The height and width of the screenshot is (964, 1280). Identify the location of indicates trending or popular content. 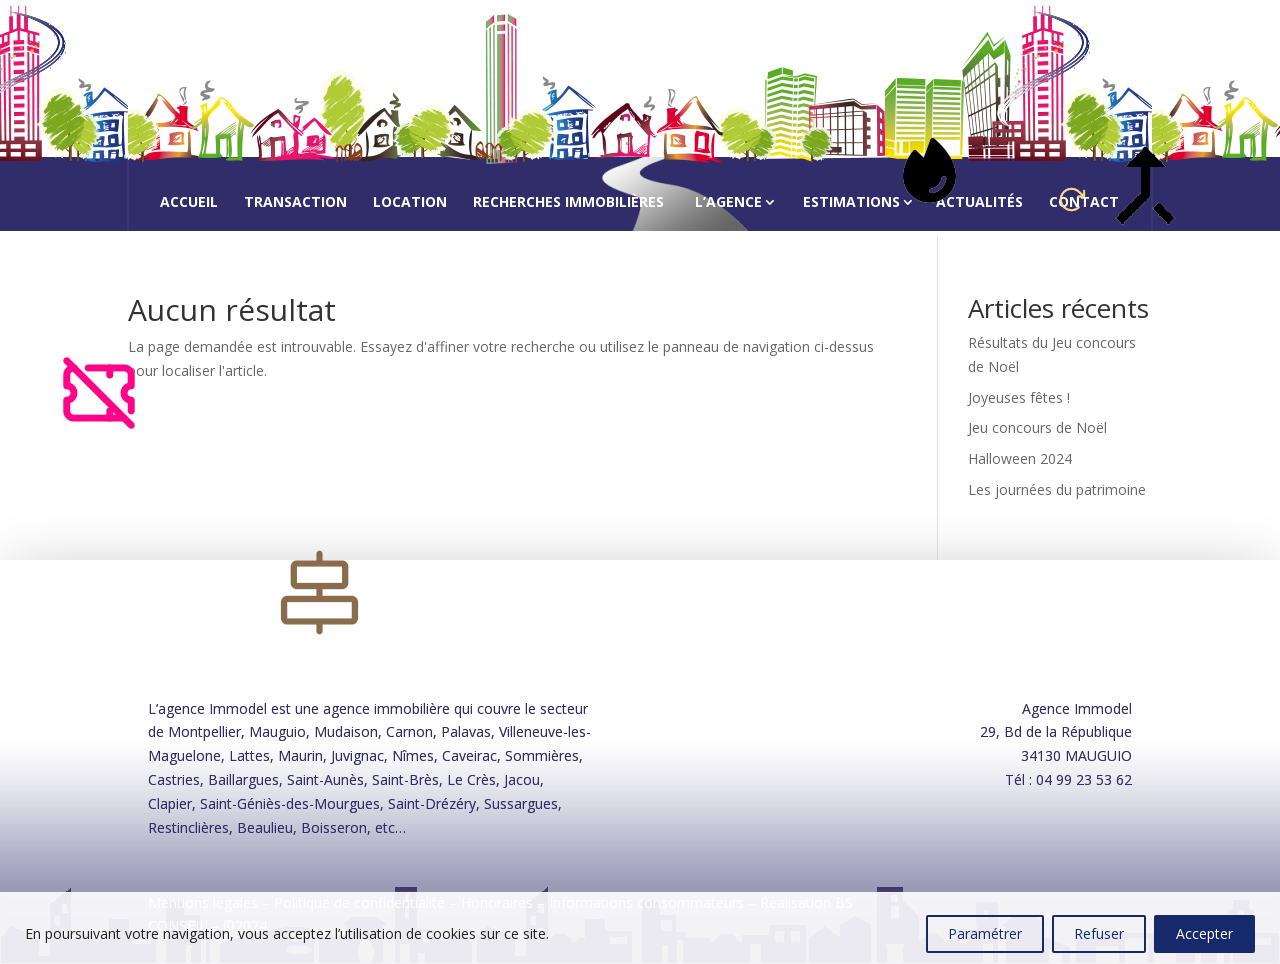
(929, 171).